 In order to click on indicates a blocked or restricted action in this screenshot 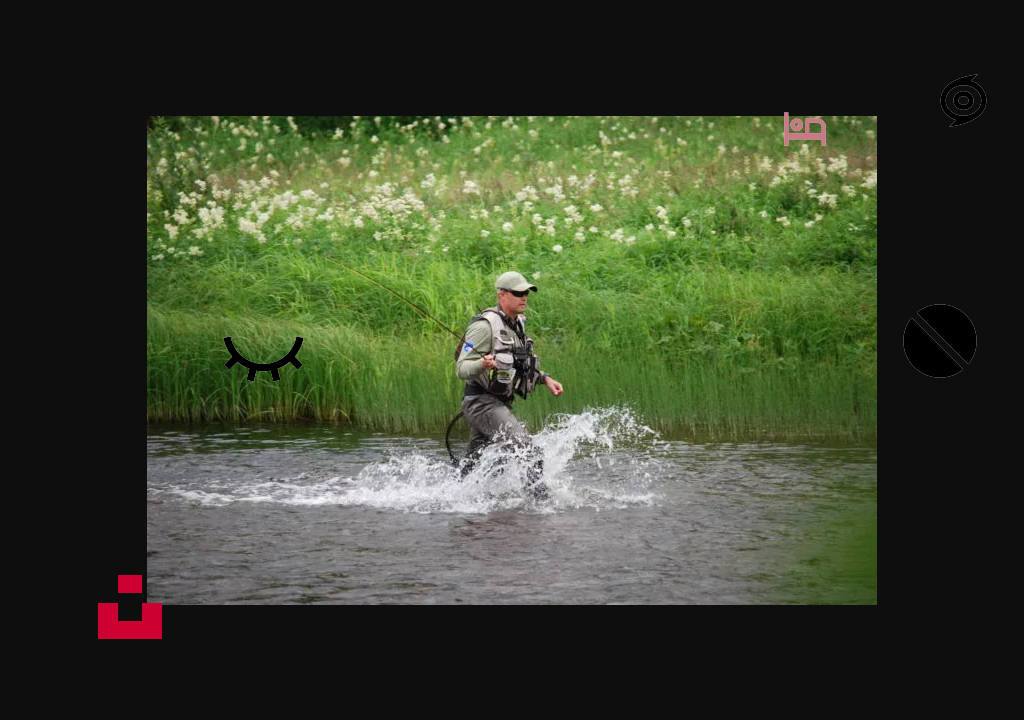, I will do `click(940, 341)`.